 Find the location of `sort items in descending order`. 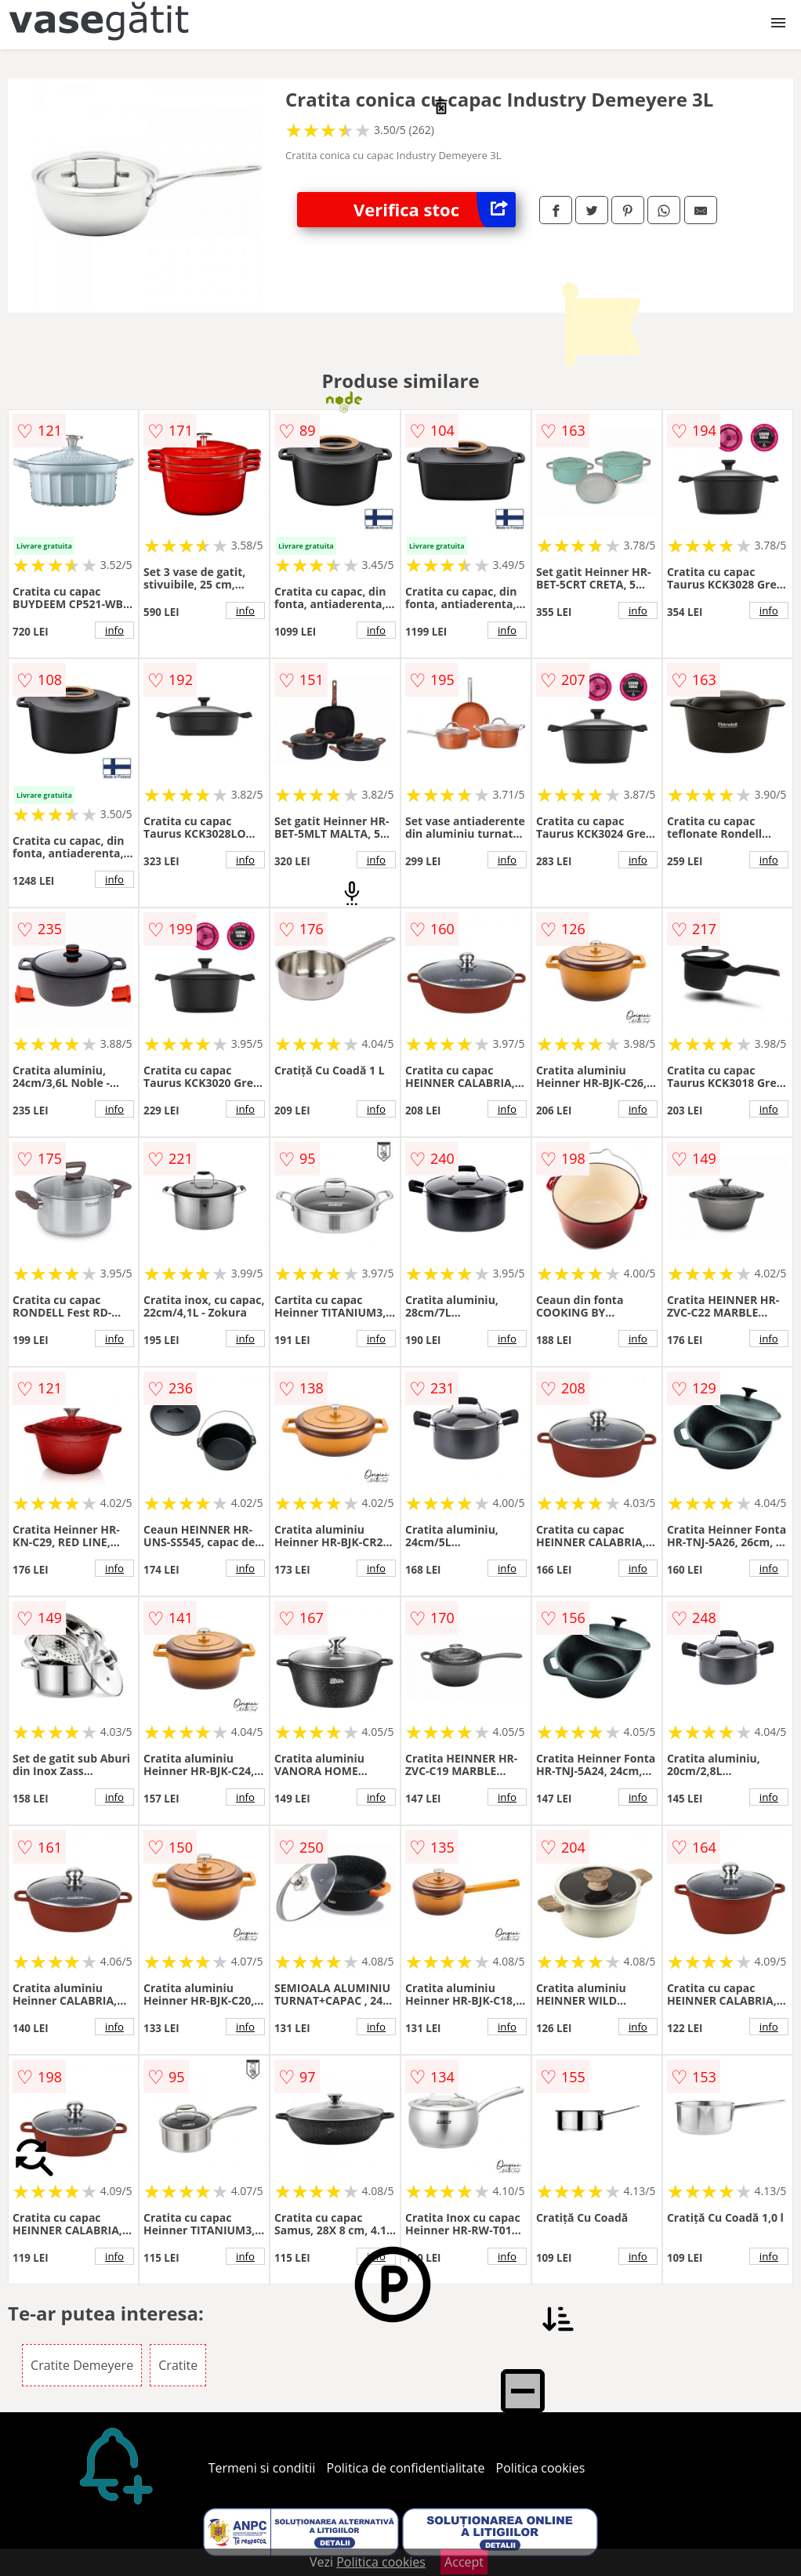

sort items in descending order is located at coordinates (558, 2319).